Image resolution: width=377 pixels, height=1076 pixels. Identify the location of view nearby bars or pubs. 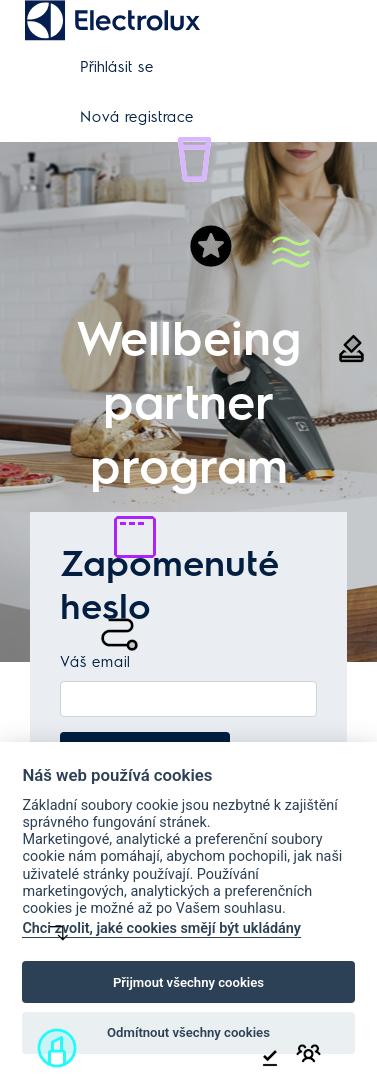
(194, 158).